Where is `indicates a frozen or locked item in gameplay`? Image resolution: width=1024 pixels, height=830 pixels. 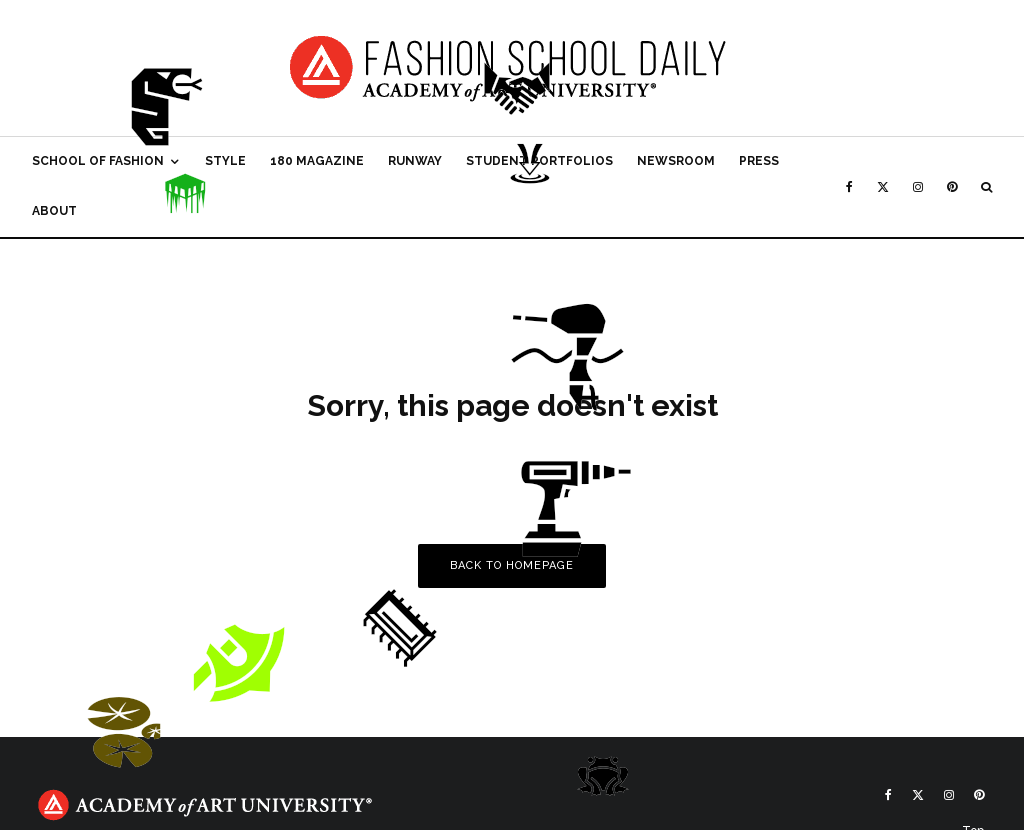
indicates a frozen or locked item in gameplay is located at coordinates (185, 193).